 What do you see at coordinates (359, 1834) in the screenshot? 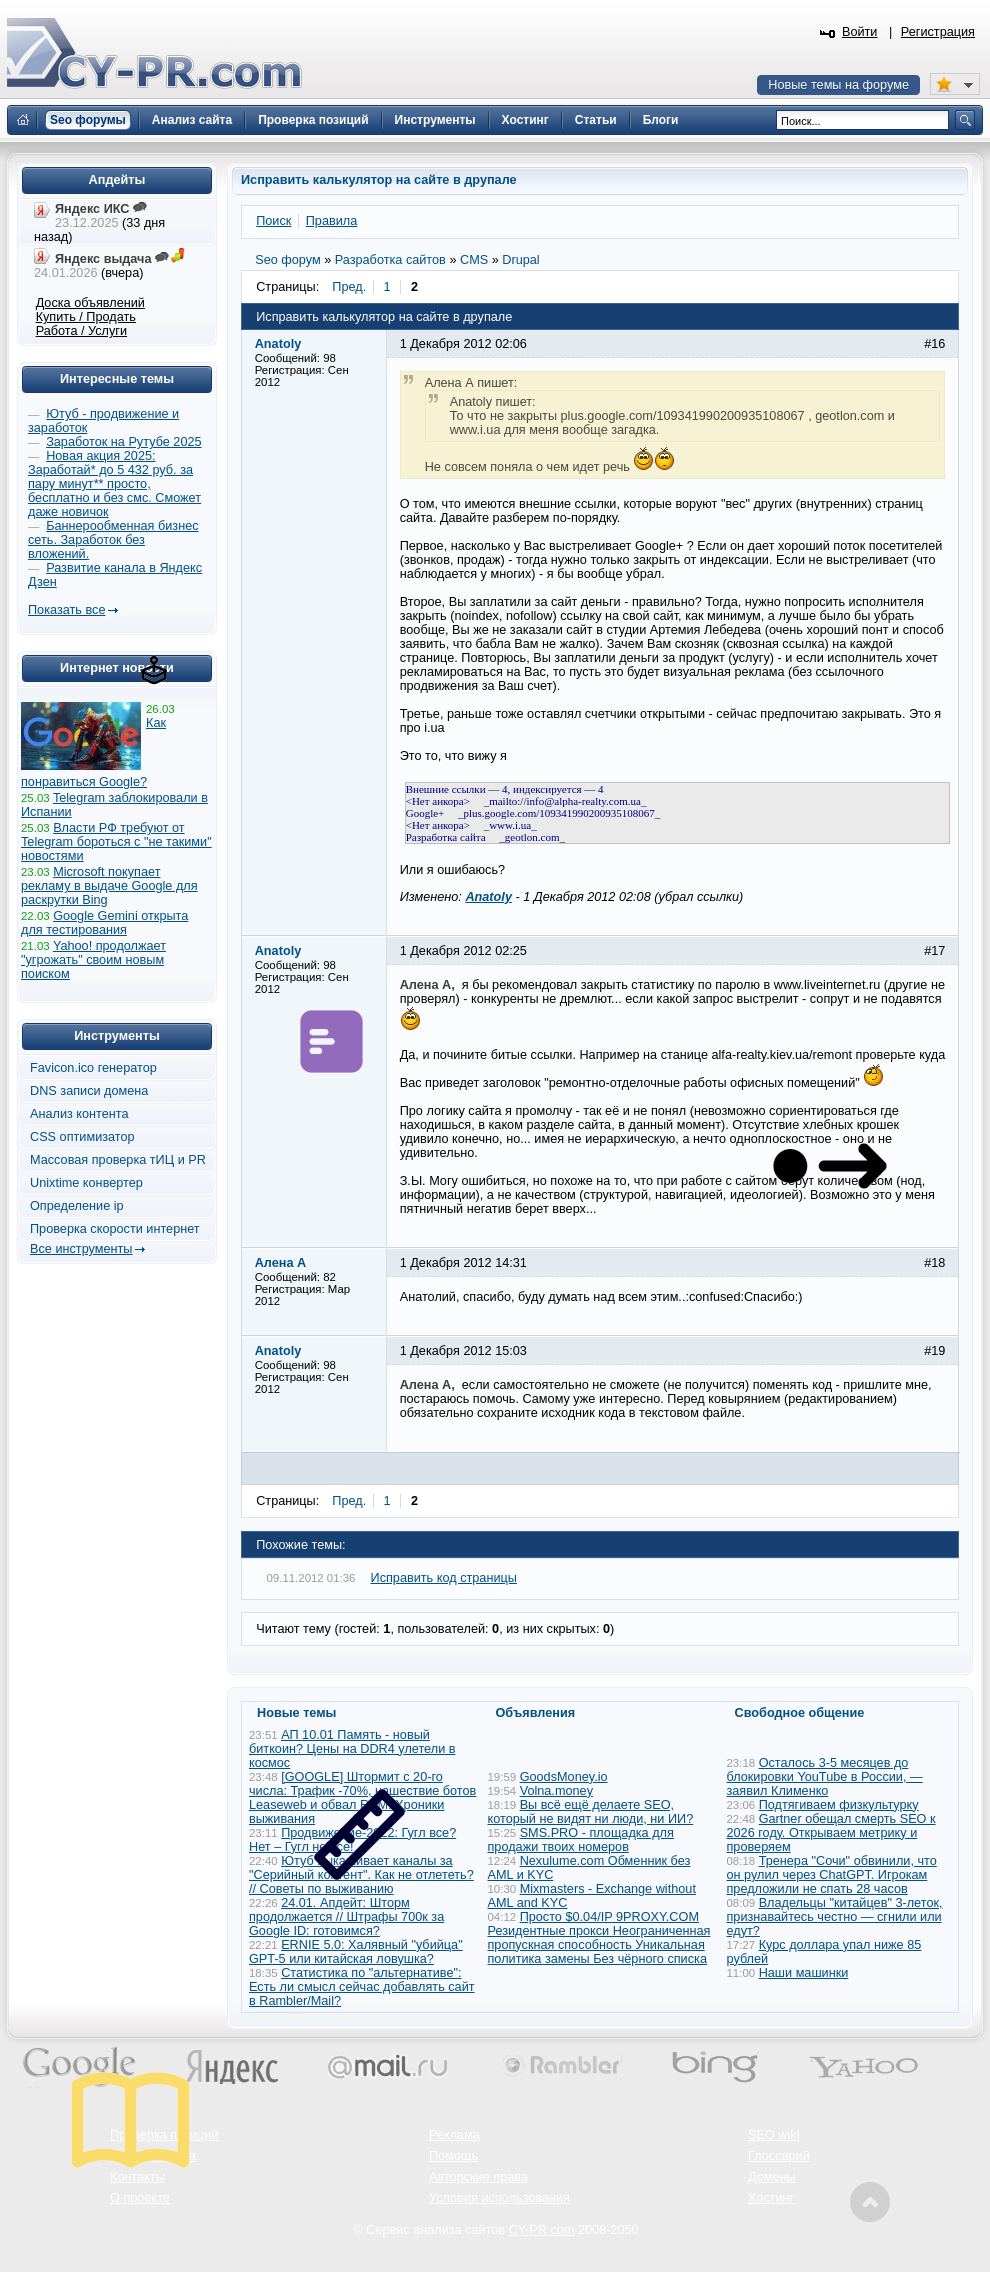
I see `access measurement tools` at bounding box center [359, 1834].